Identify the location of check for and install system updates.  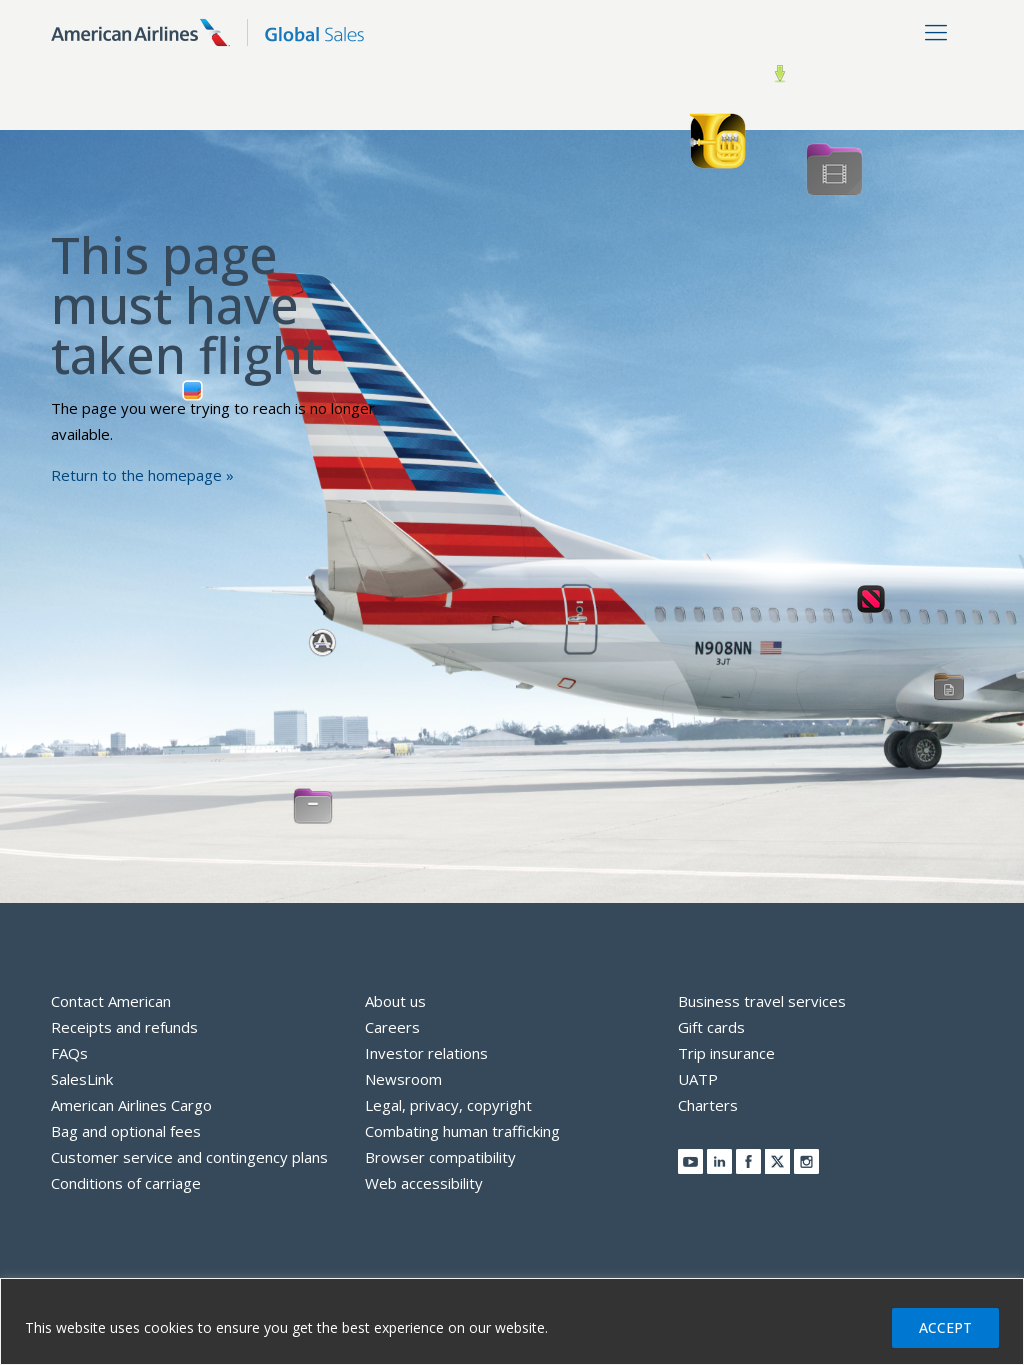
(322, 642).